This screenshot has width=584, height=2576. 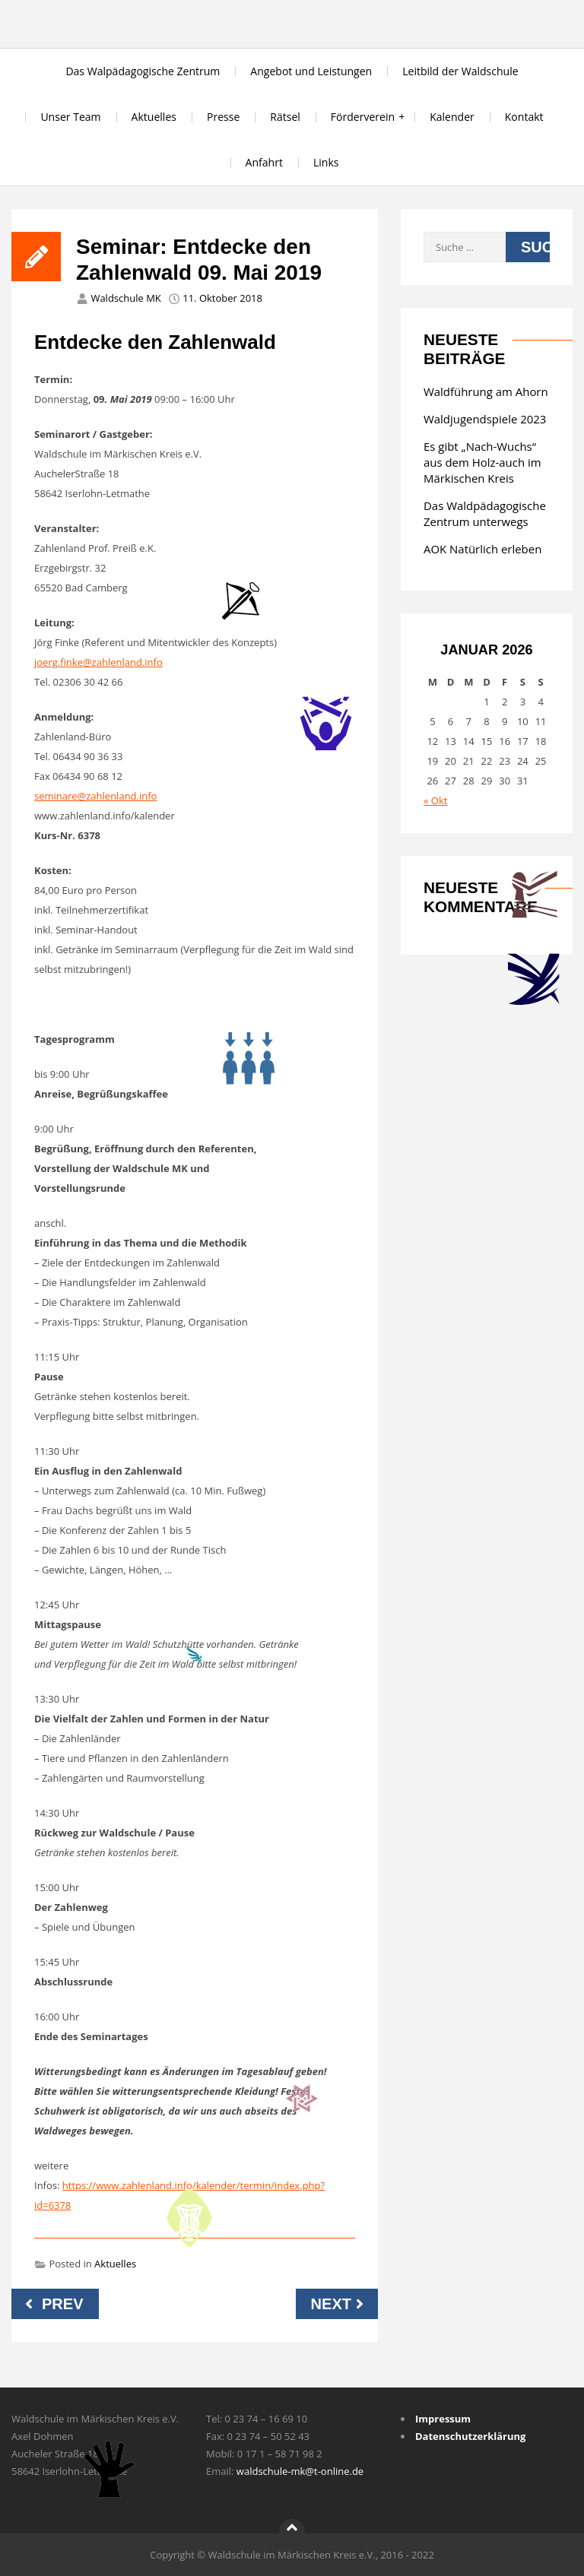 I want to click on decorative geometric star emblem or badge, so click(x=302, y=2099).